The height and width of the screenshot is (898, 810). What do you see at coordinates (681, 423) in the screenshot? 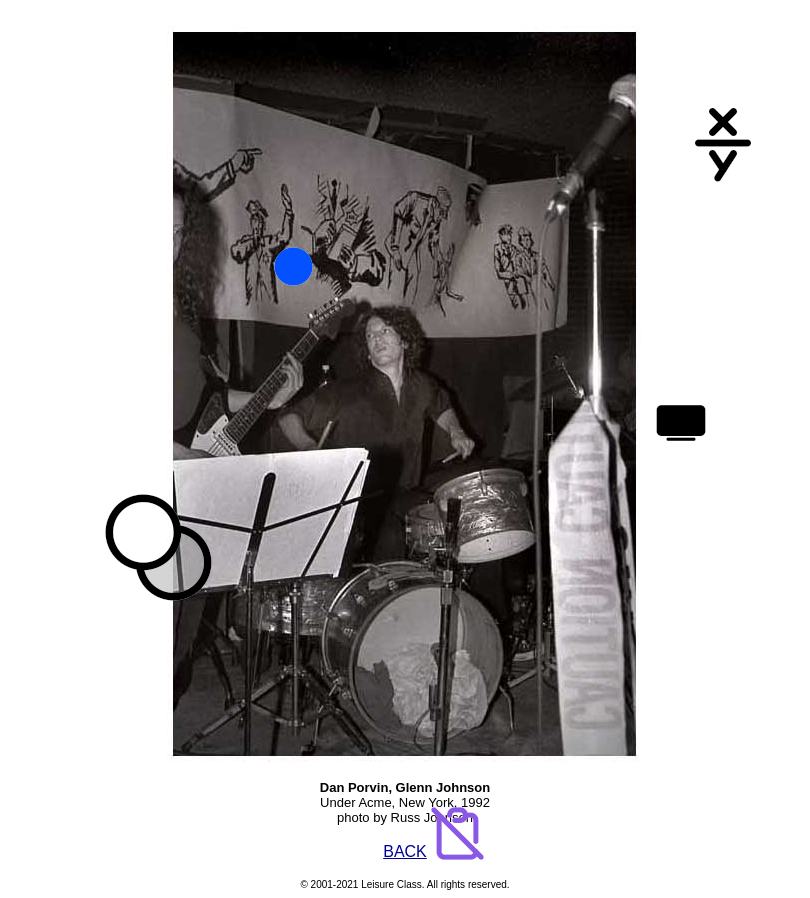
I see `access tv or streaming content` at bounding box center [681, 423].